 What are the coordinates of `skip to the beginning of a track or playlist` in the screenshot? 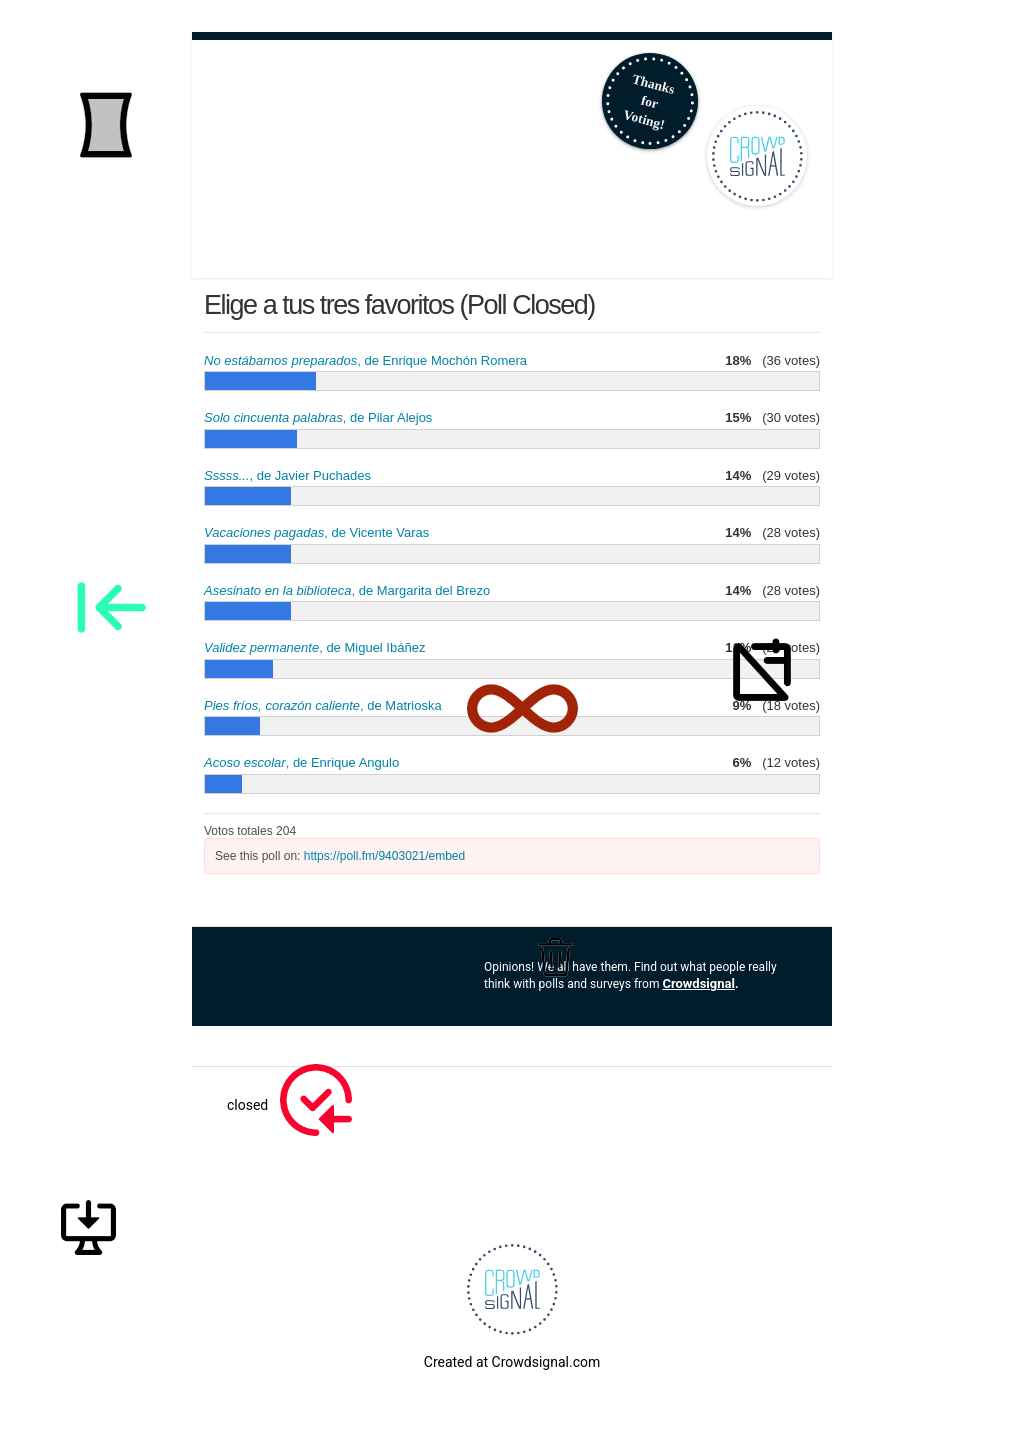 It's located at (110, 607).